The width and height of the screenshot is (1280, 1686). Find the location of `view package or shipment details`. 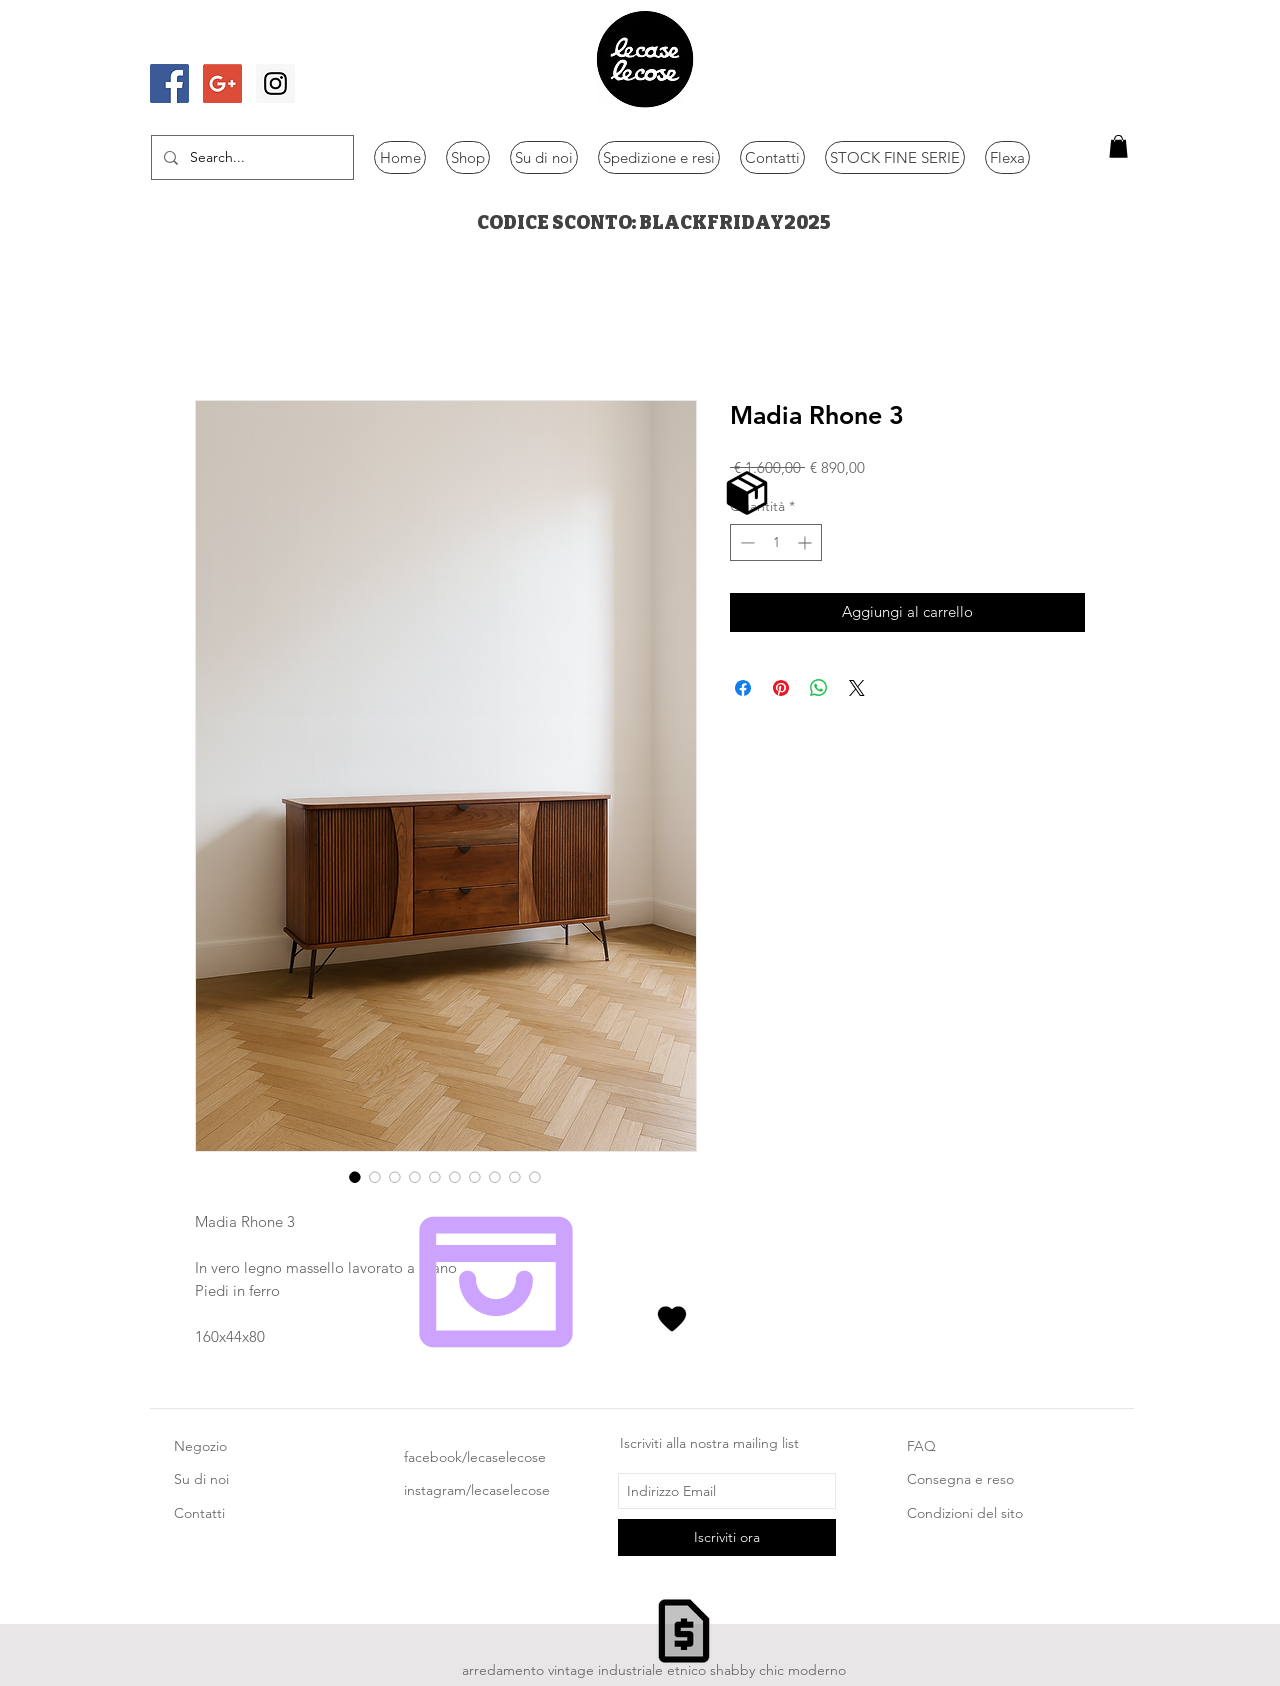

view package or shipment details is located at coordinates (747, 493).